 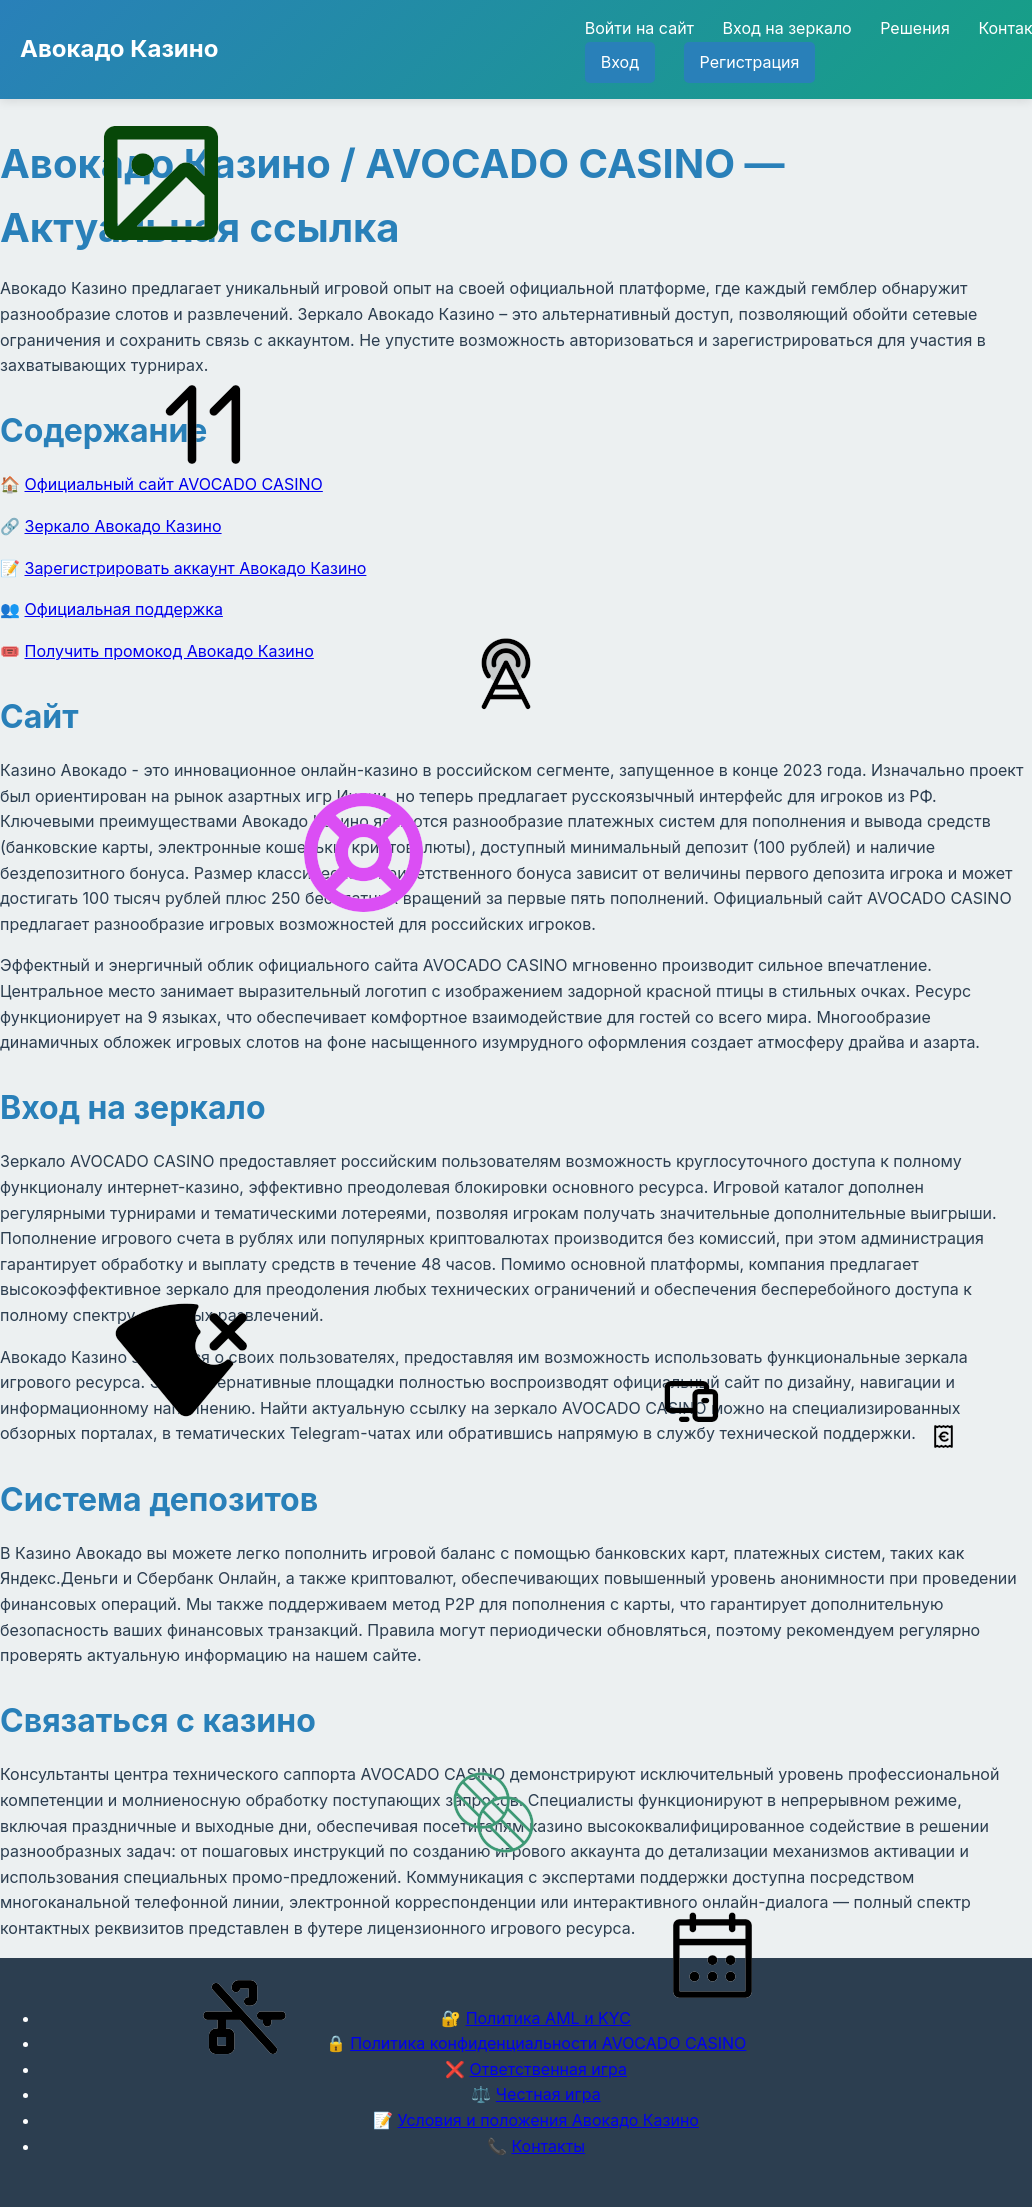 I want to click on indicates no wifi connection available, so click(x=186, y=1360).